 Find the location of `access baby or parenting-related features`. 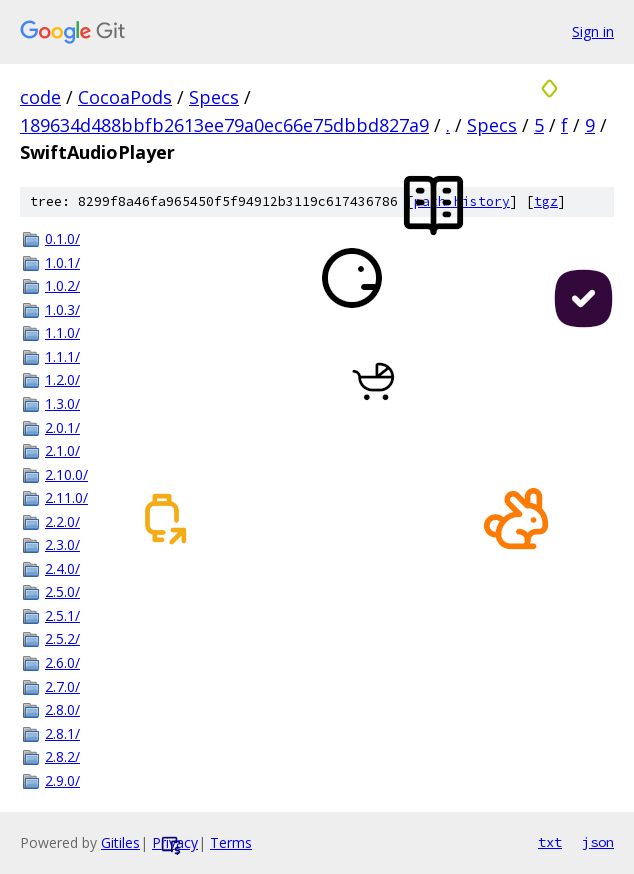

access baby or parenting-related features is located at coordinates (374, 380).